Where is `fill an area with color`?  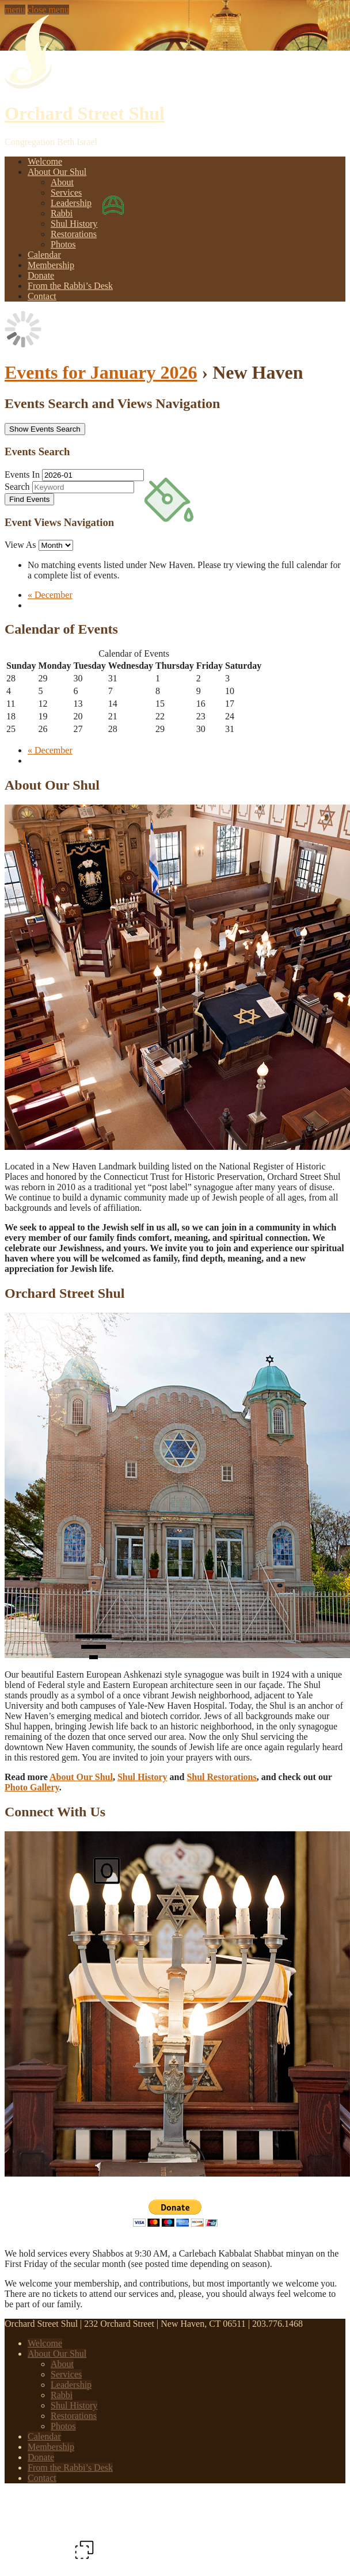 fill an area with color is located at coordinates (168, 501).